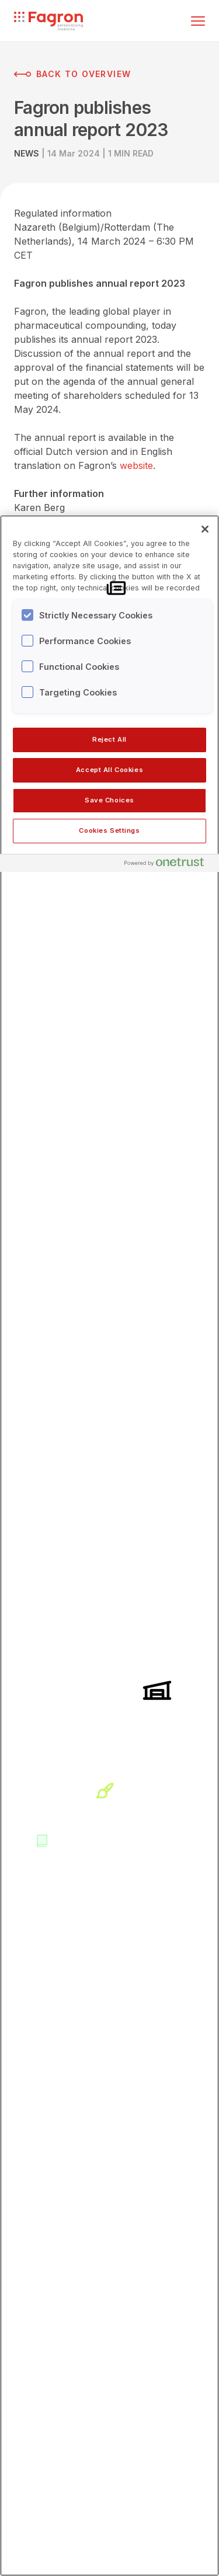 The image size is (219, 2576). I want to click on access warehouse or storage inventory, so click(157, 1691).